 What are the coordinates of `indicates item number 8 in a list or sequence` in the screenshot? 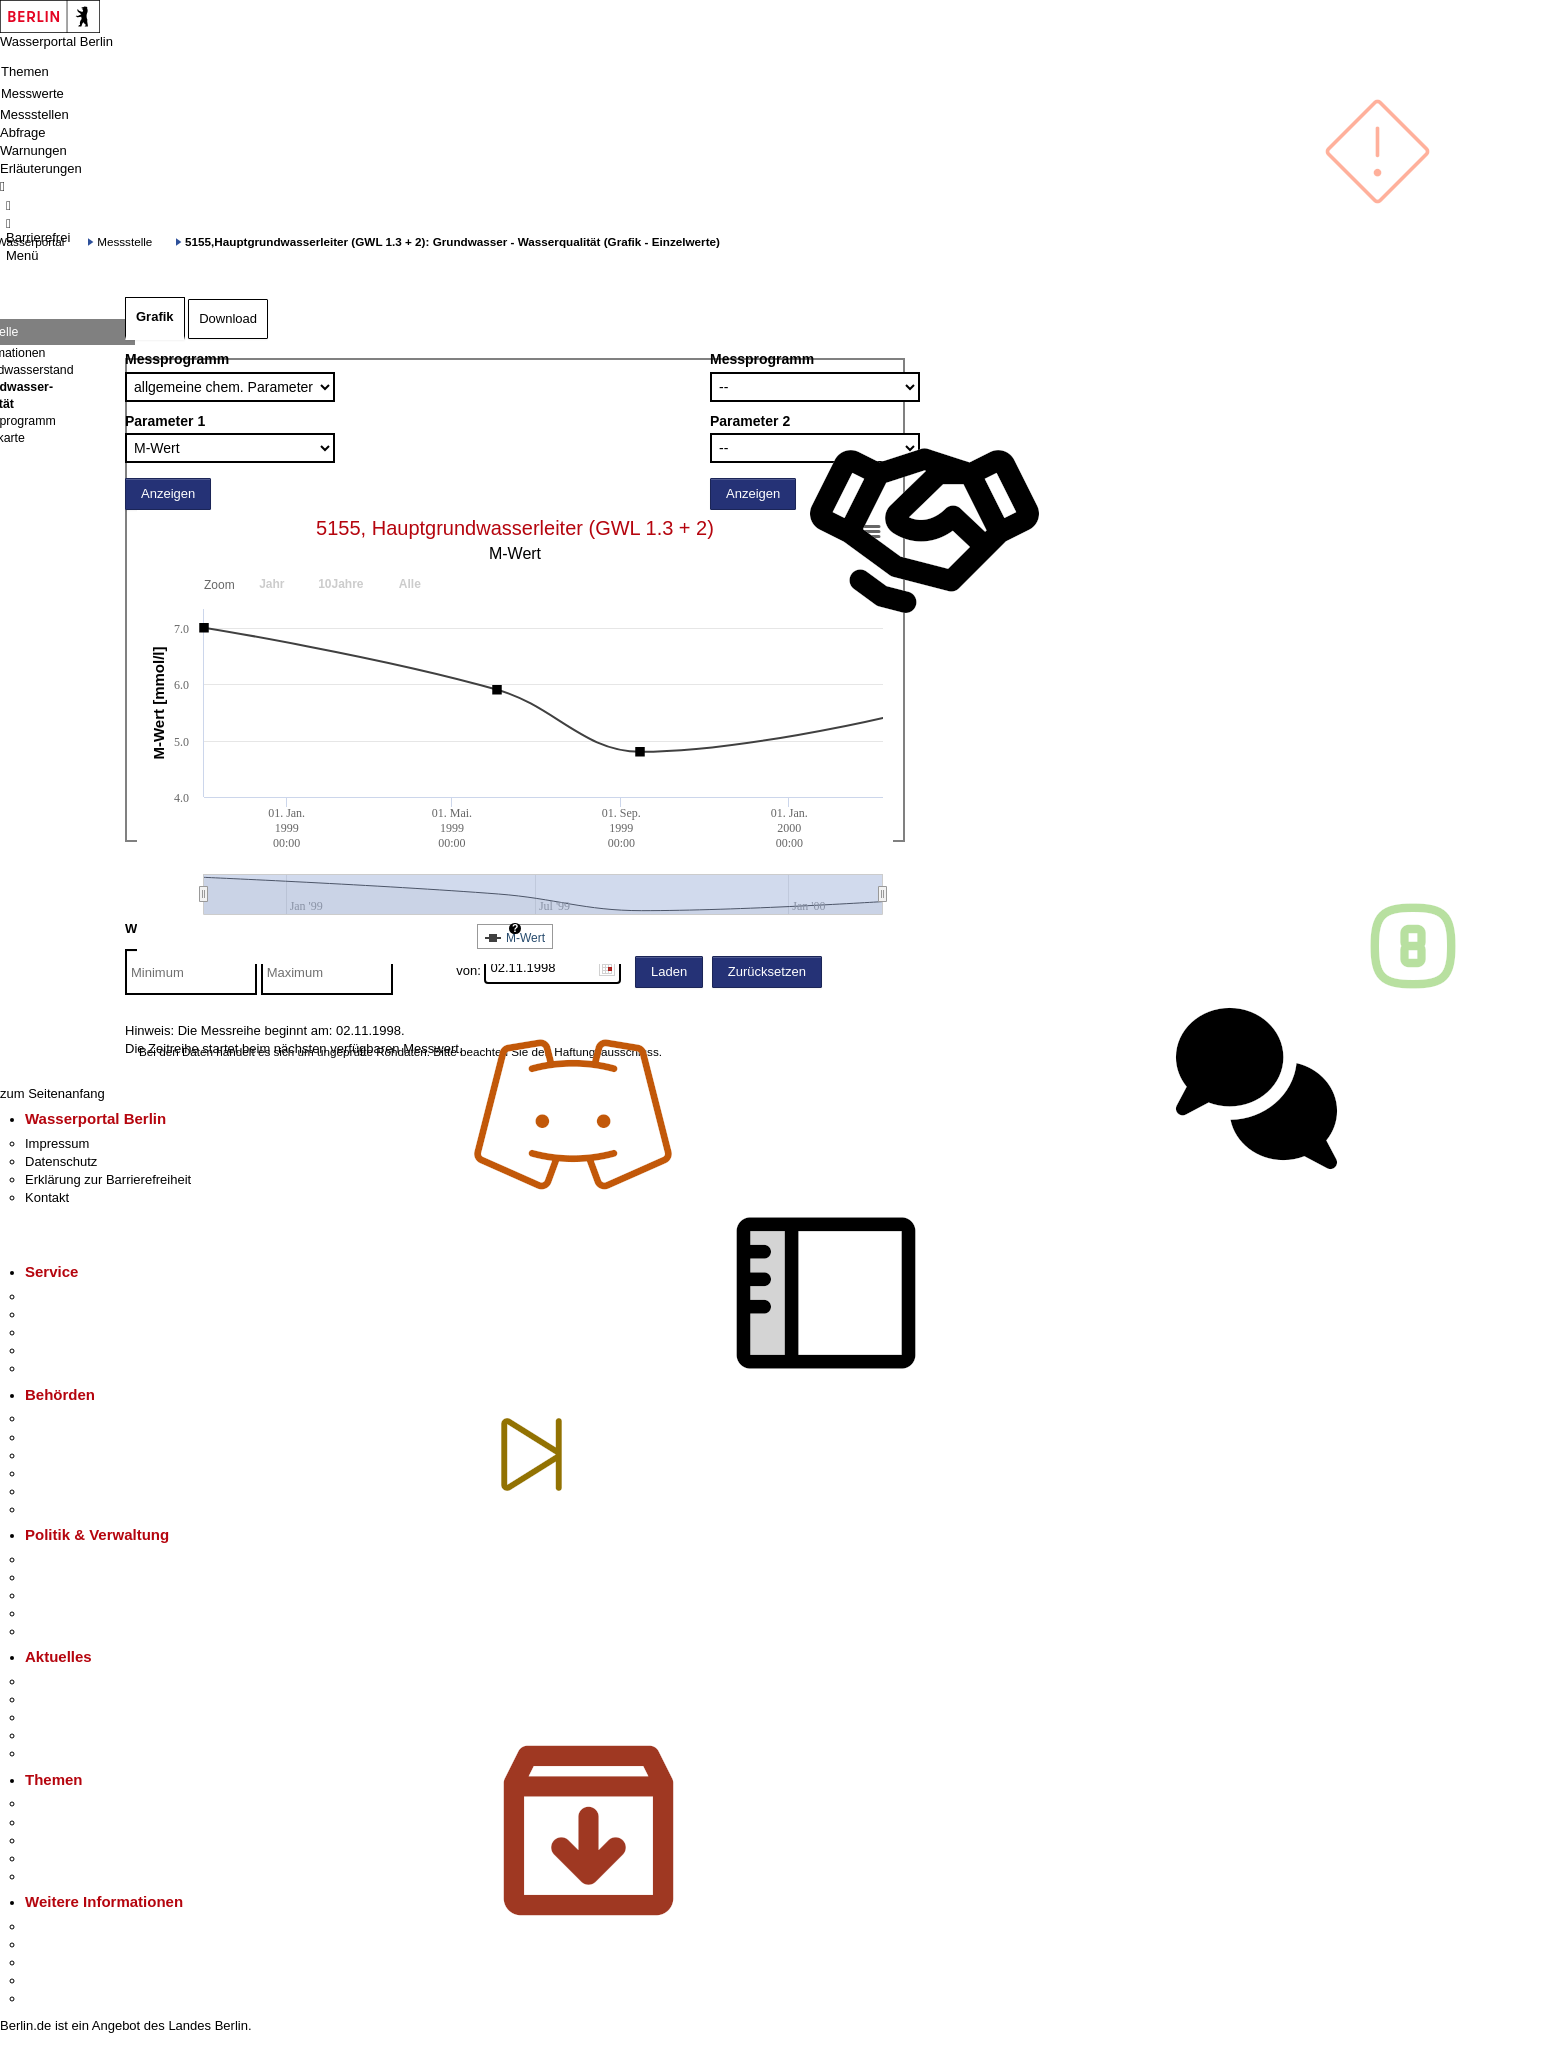 It's located at (1413, 946).